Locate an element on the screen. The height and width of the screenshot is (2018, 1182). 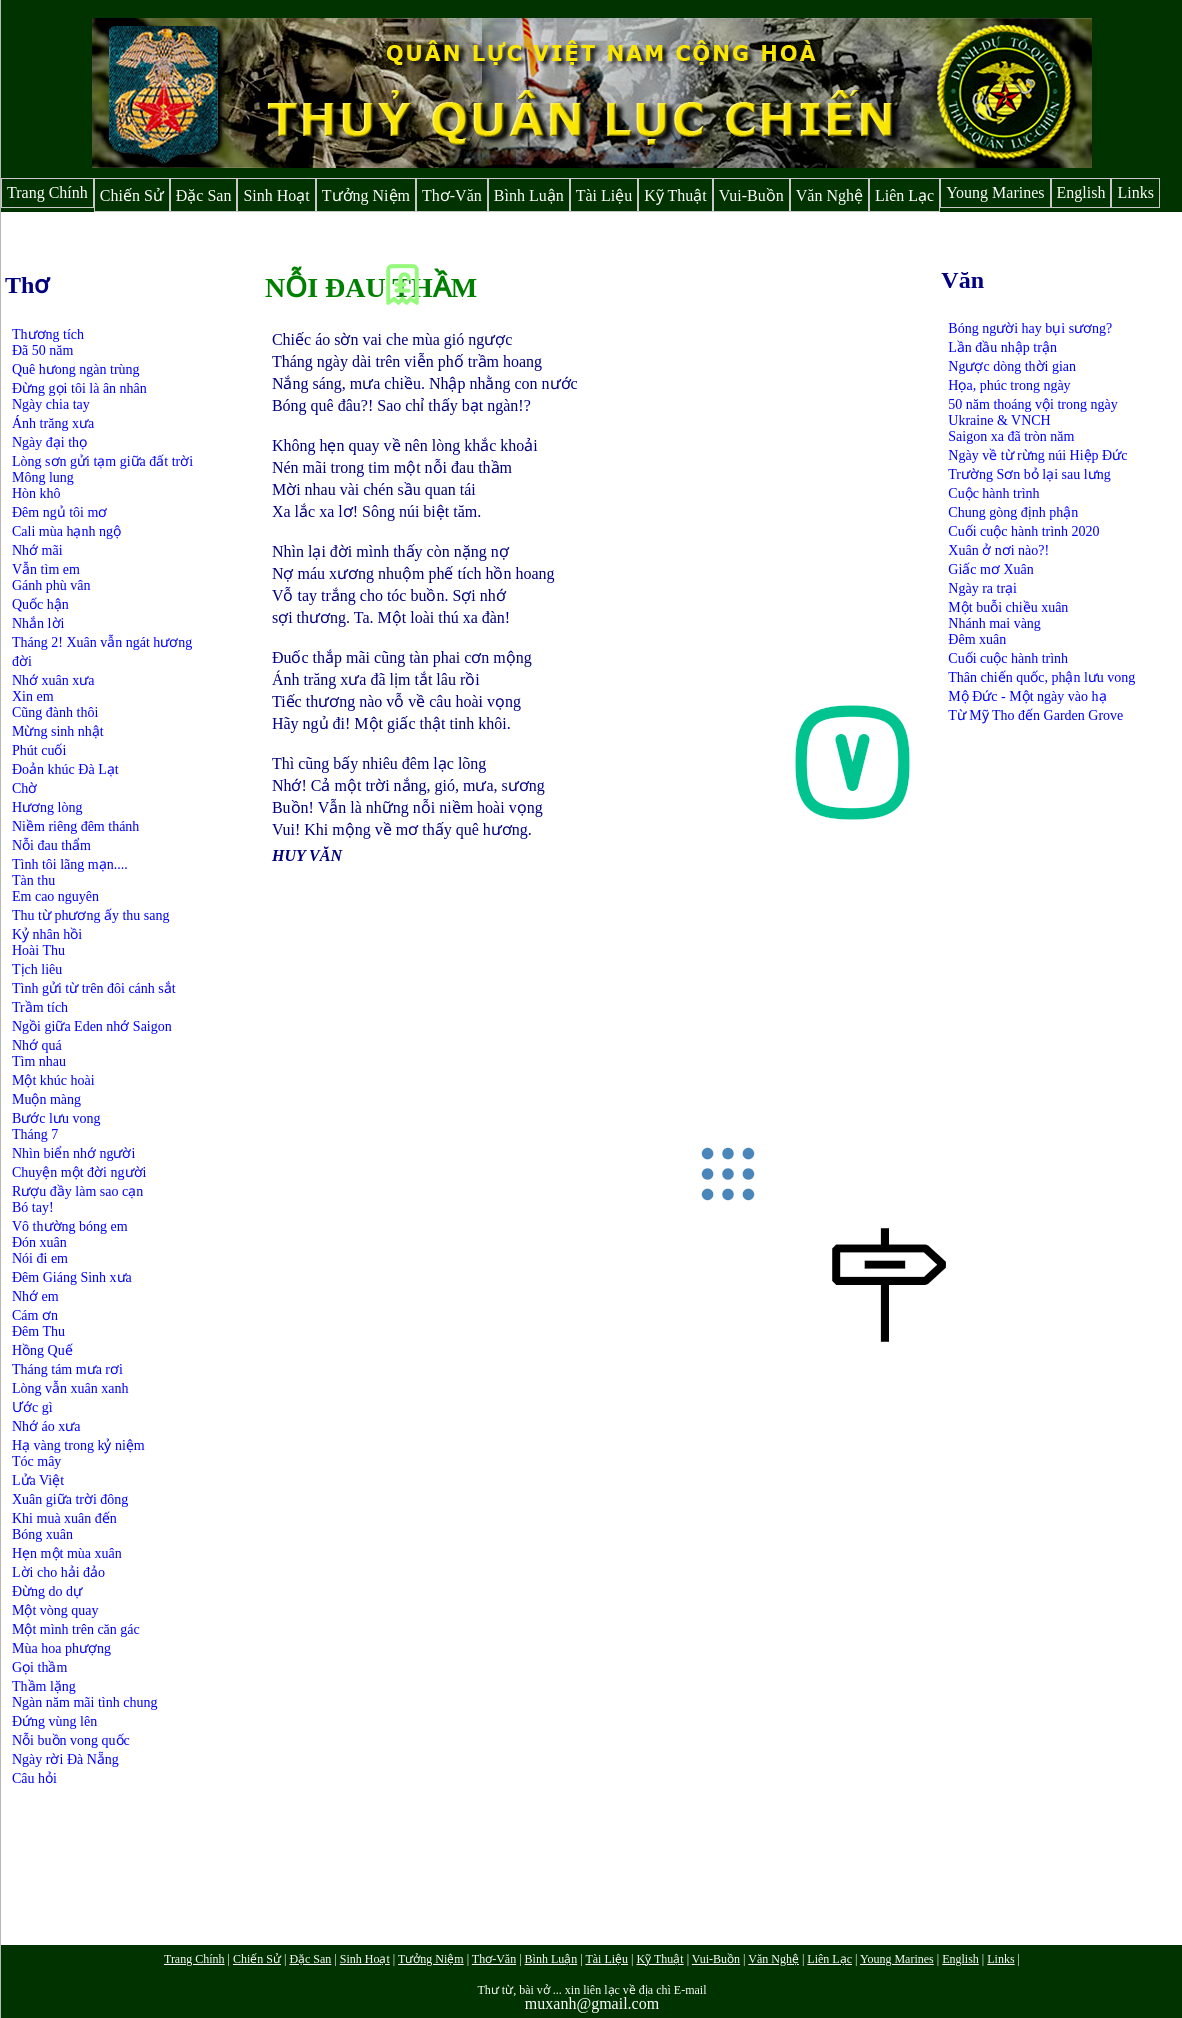
indicates a "v" label or category tag is located at coordinates (852, 762).